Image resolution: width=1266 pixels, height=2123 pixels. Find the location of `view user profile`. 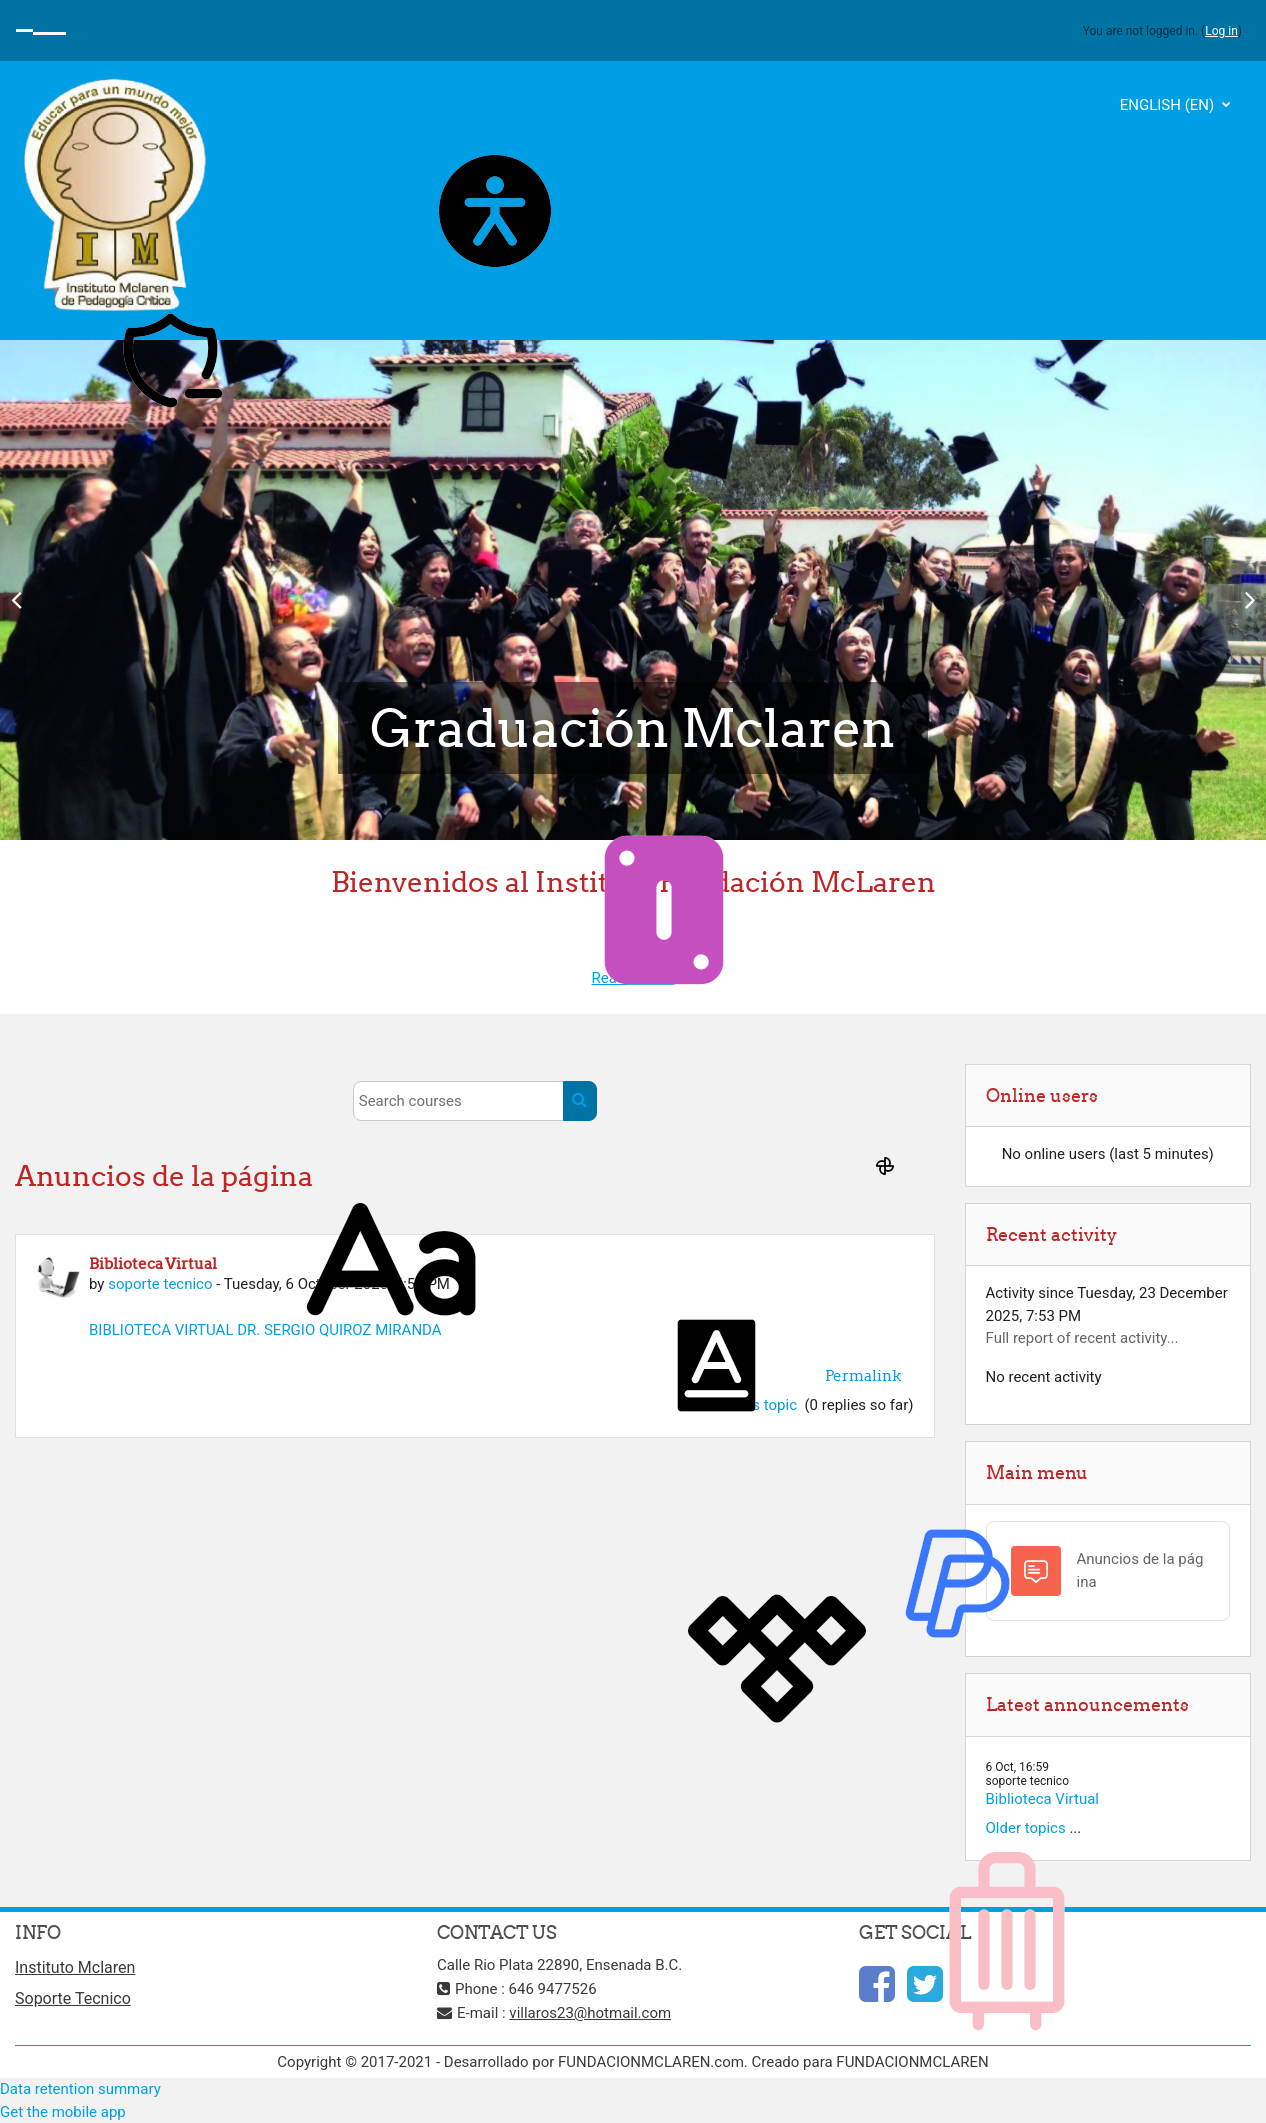

view user profile is located at coordinates (495, 211).